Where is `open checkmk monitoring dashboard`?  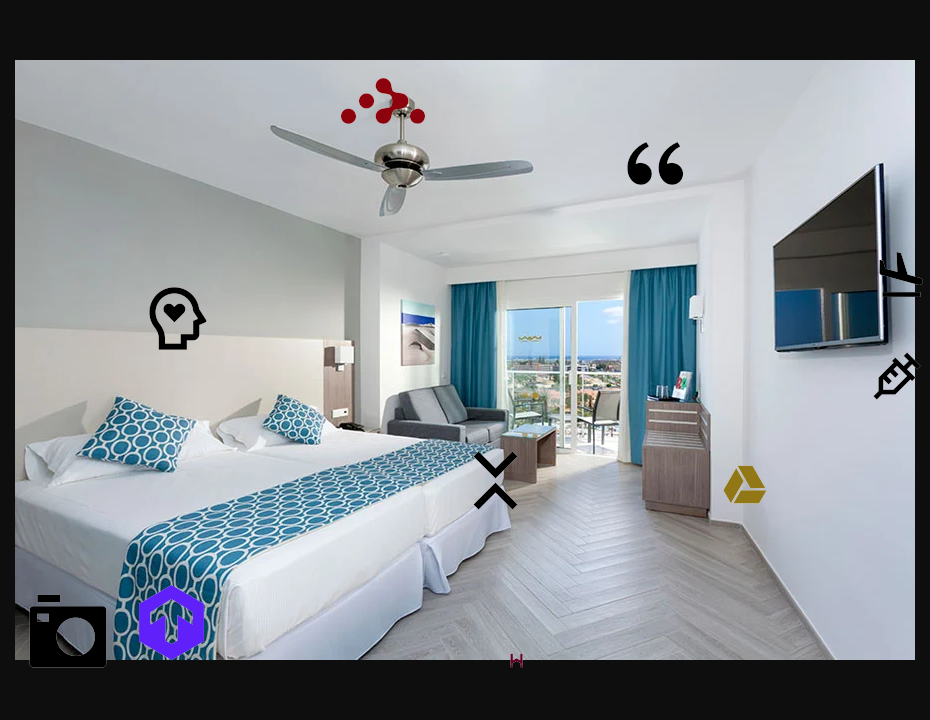 open checkmk monitoring dashboard is located at coordinates (171, 622).